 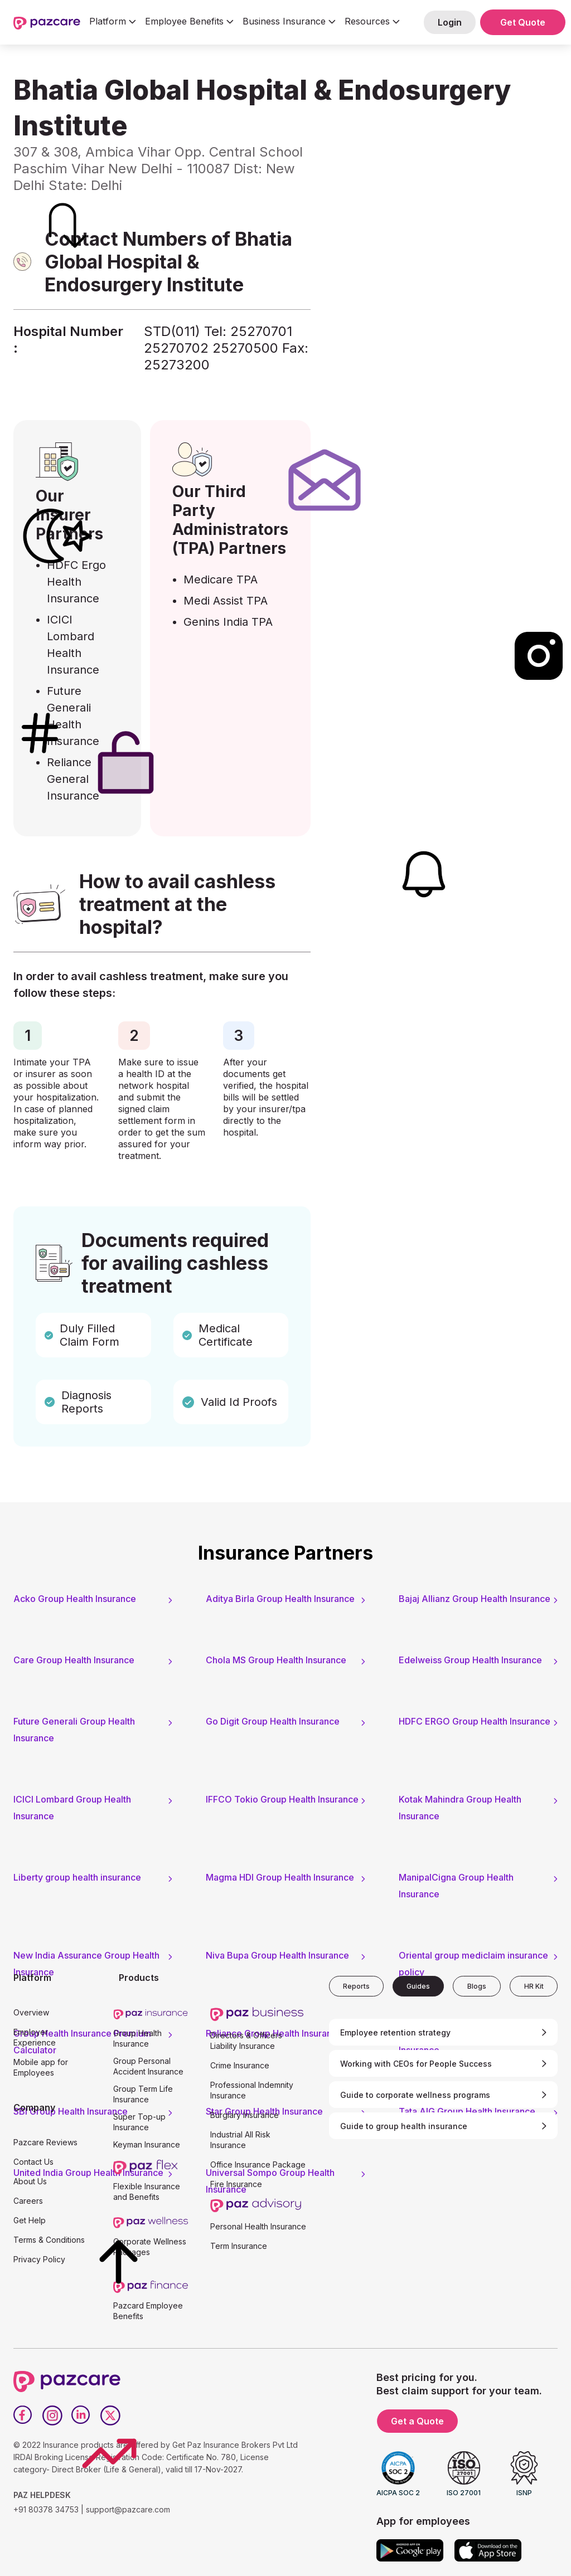 I want to click on view notifications, so click(x=424, y=874).